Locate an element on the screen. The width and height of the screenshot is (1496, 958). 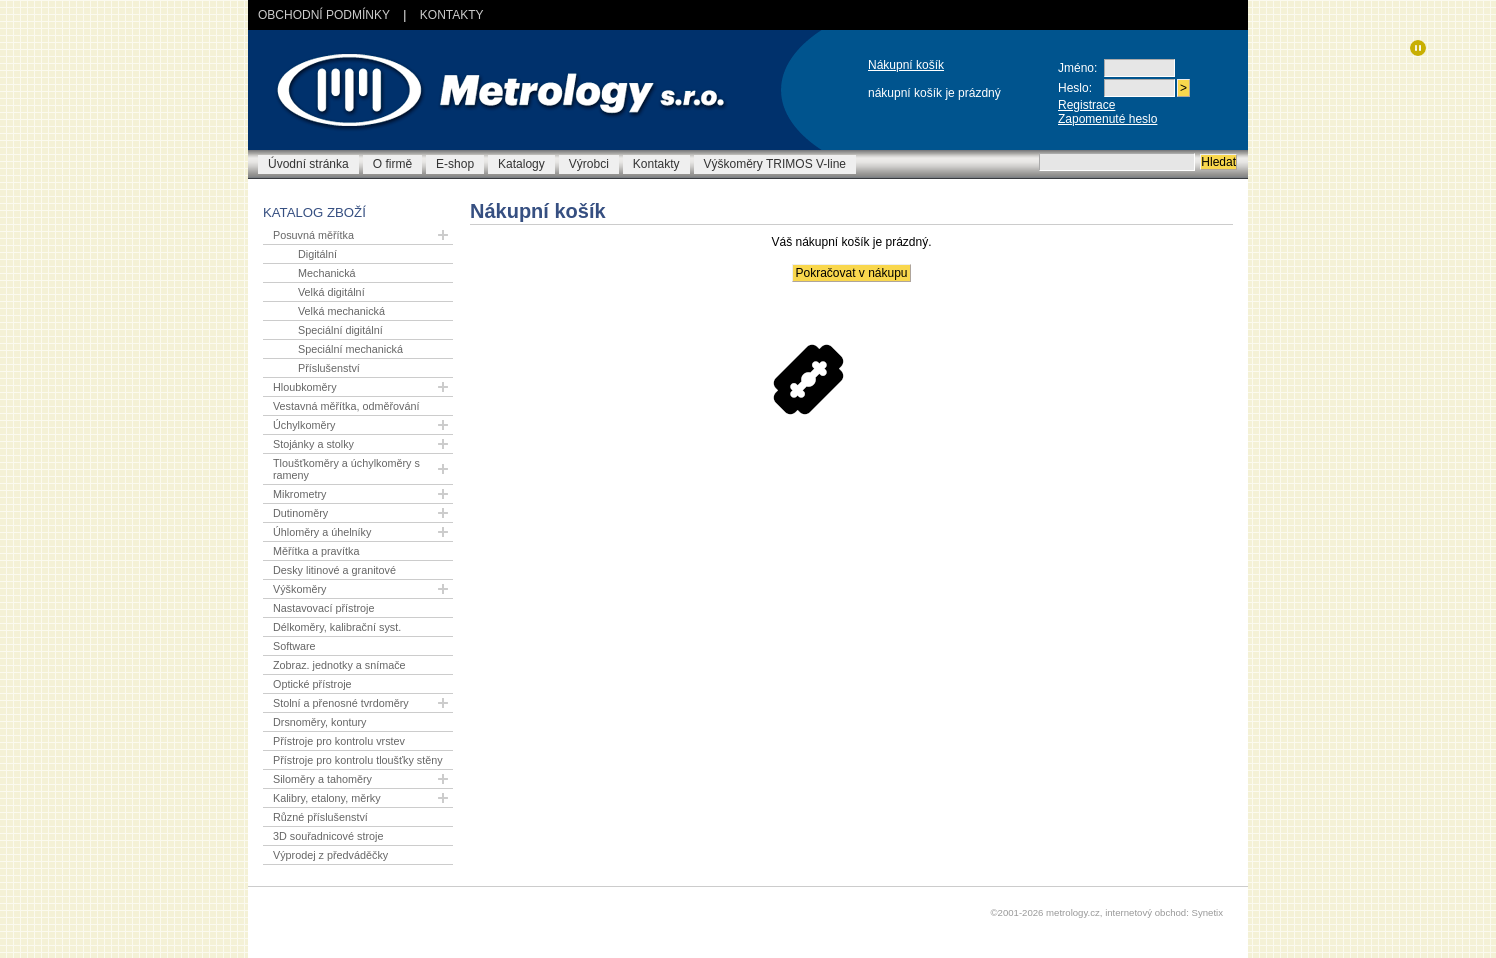
pause media playback is located at coordinates (1418, 48).